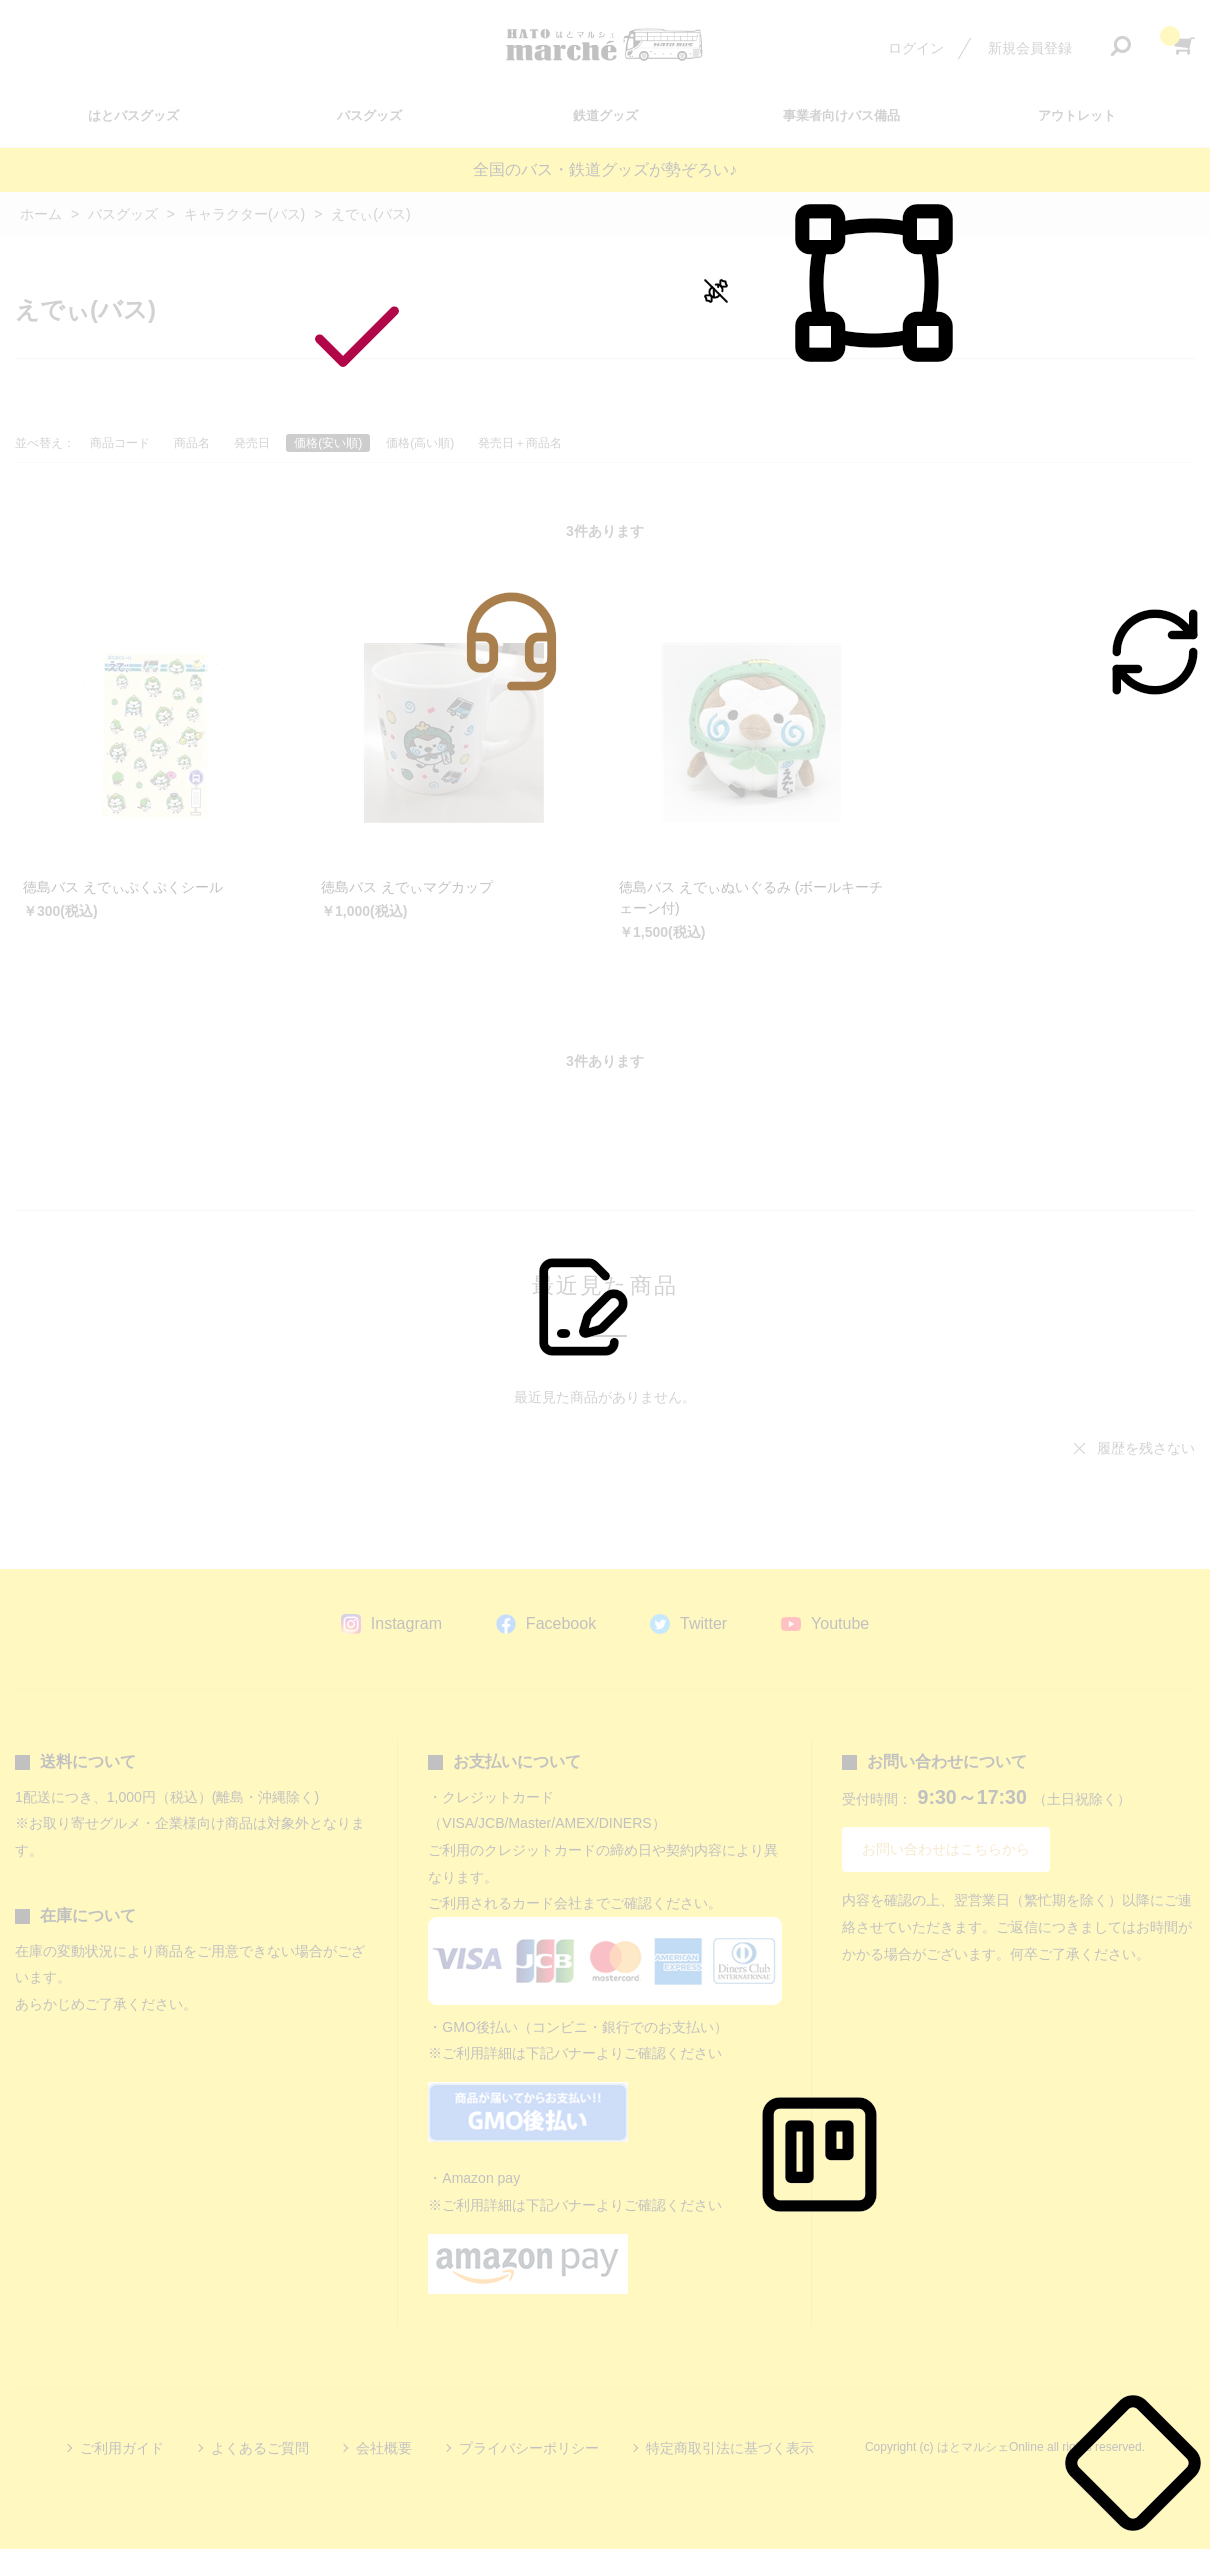  Describe the element at coordinates (716, 291) in the screenshot. I see `disable candy crush notifications` at that location.